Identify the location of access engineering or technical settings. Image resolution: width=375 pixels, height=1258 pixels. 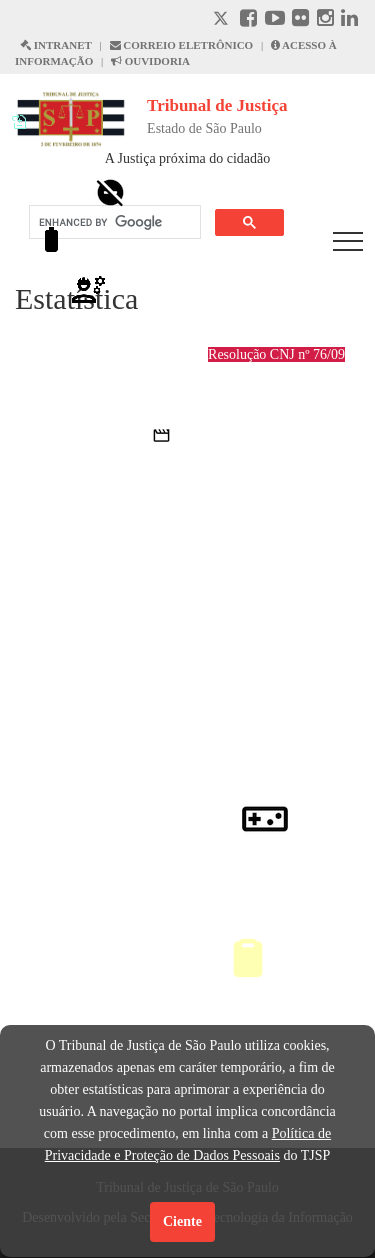
(88, 289).